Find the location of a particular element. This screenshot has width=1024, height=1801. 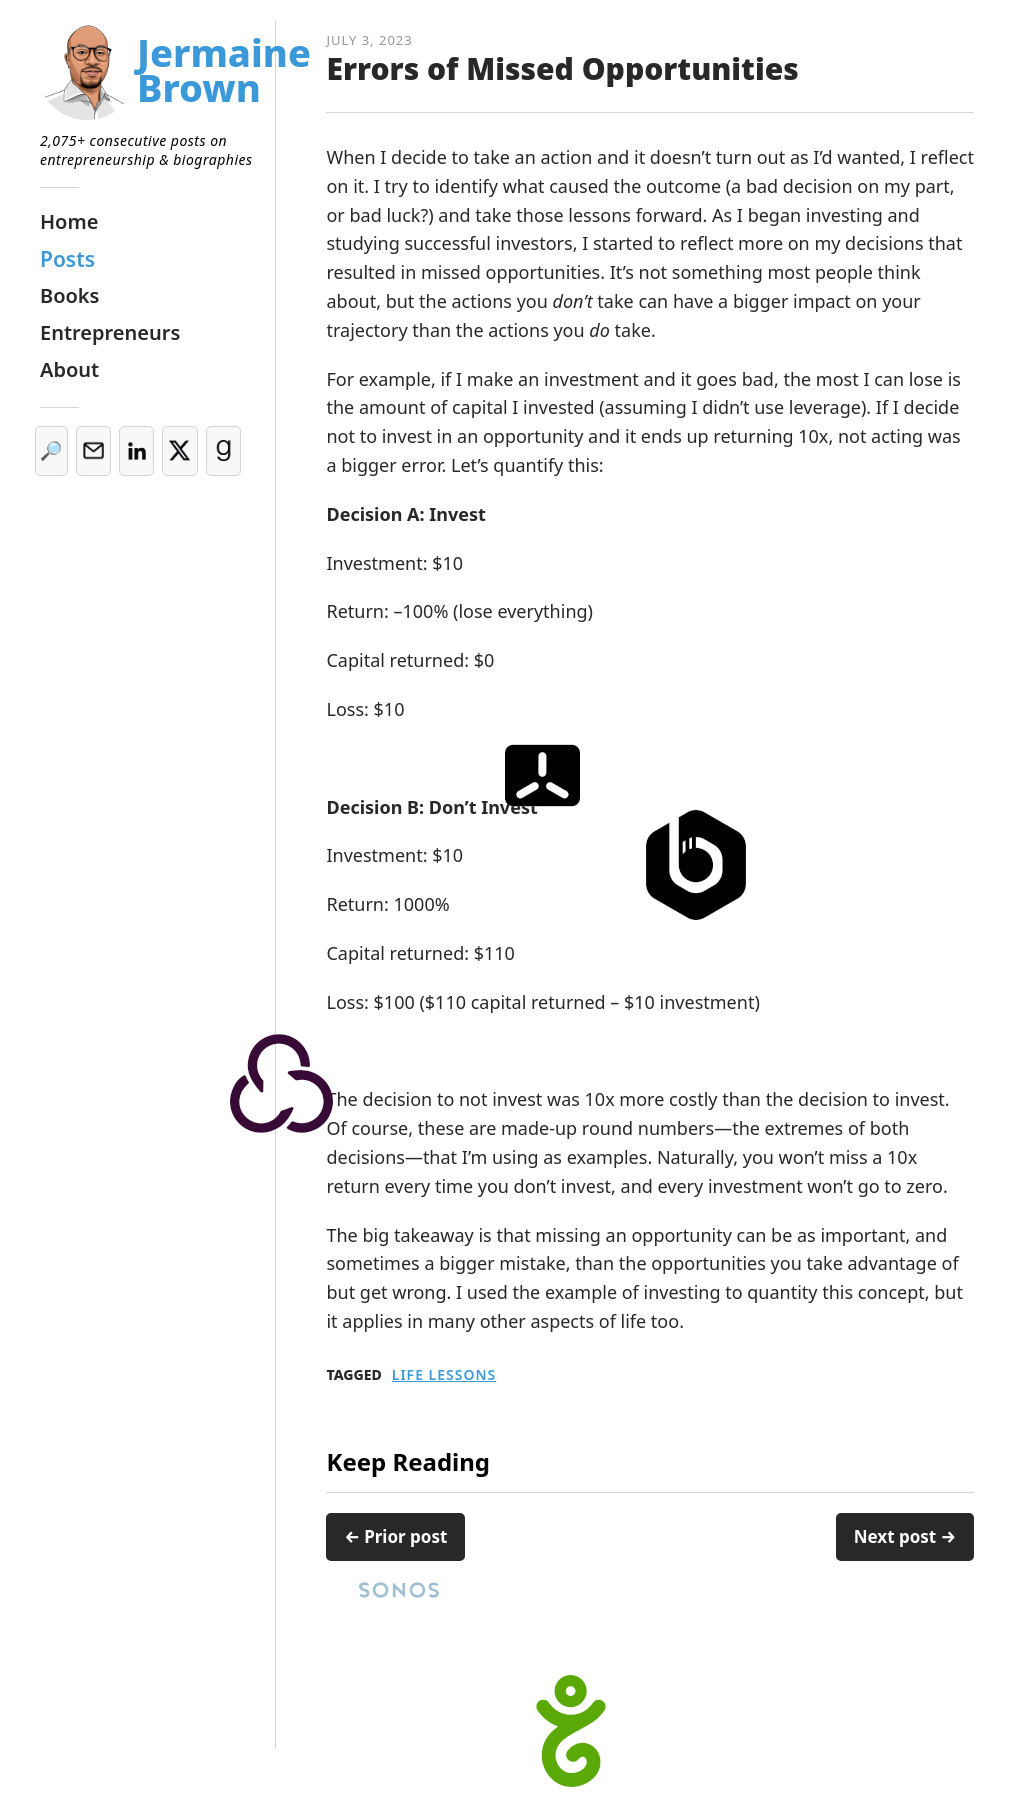

link to Gandi domain registrar services is located at coordinates (571, 1731).